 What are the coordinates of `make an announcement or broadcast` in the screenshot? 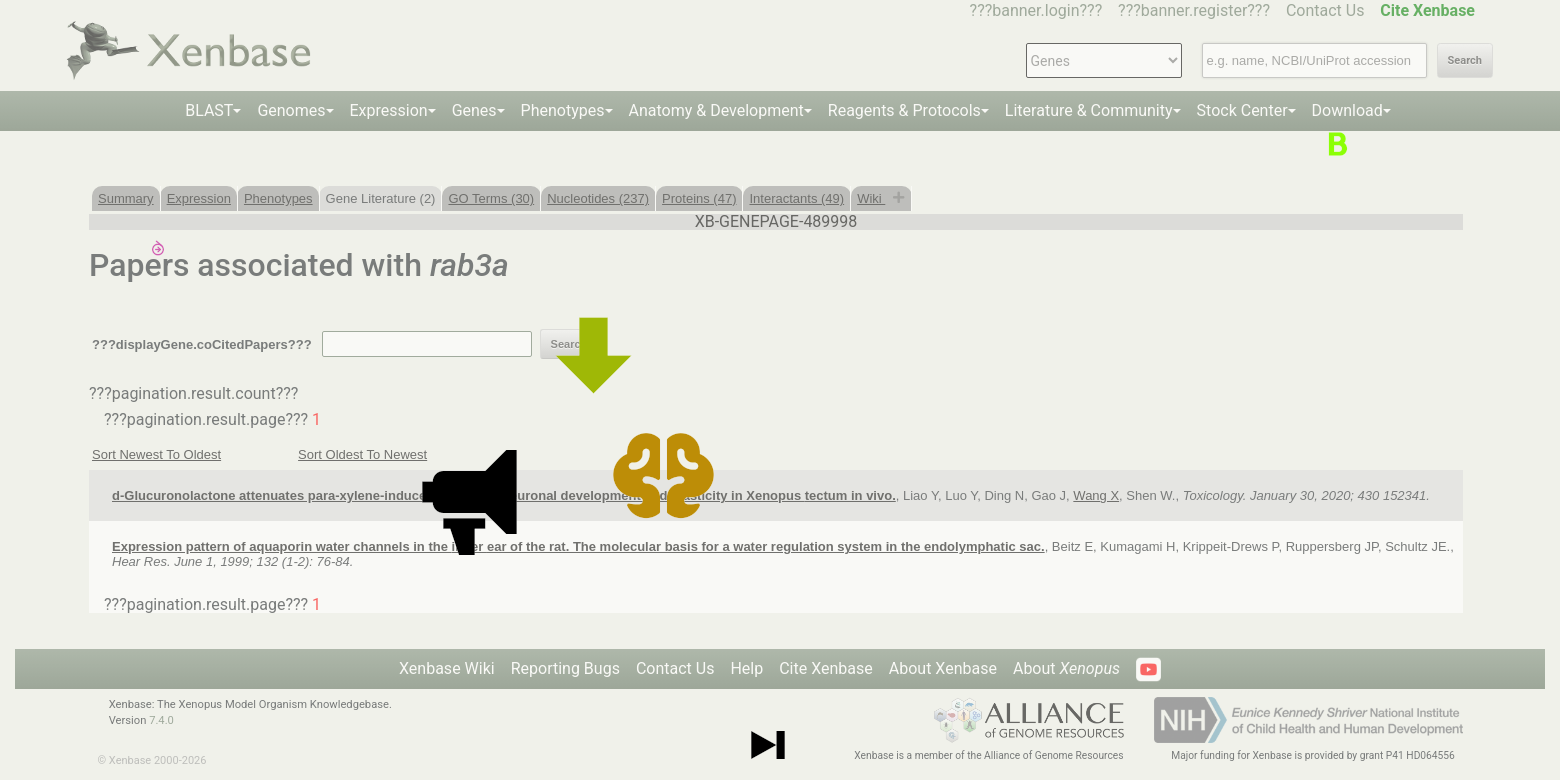 It's located at (469, 502).